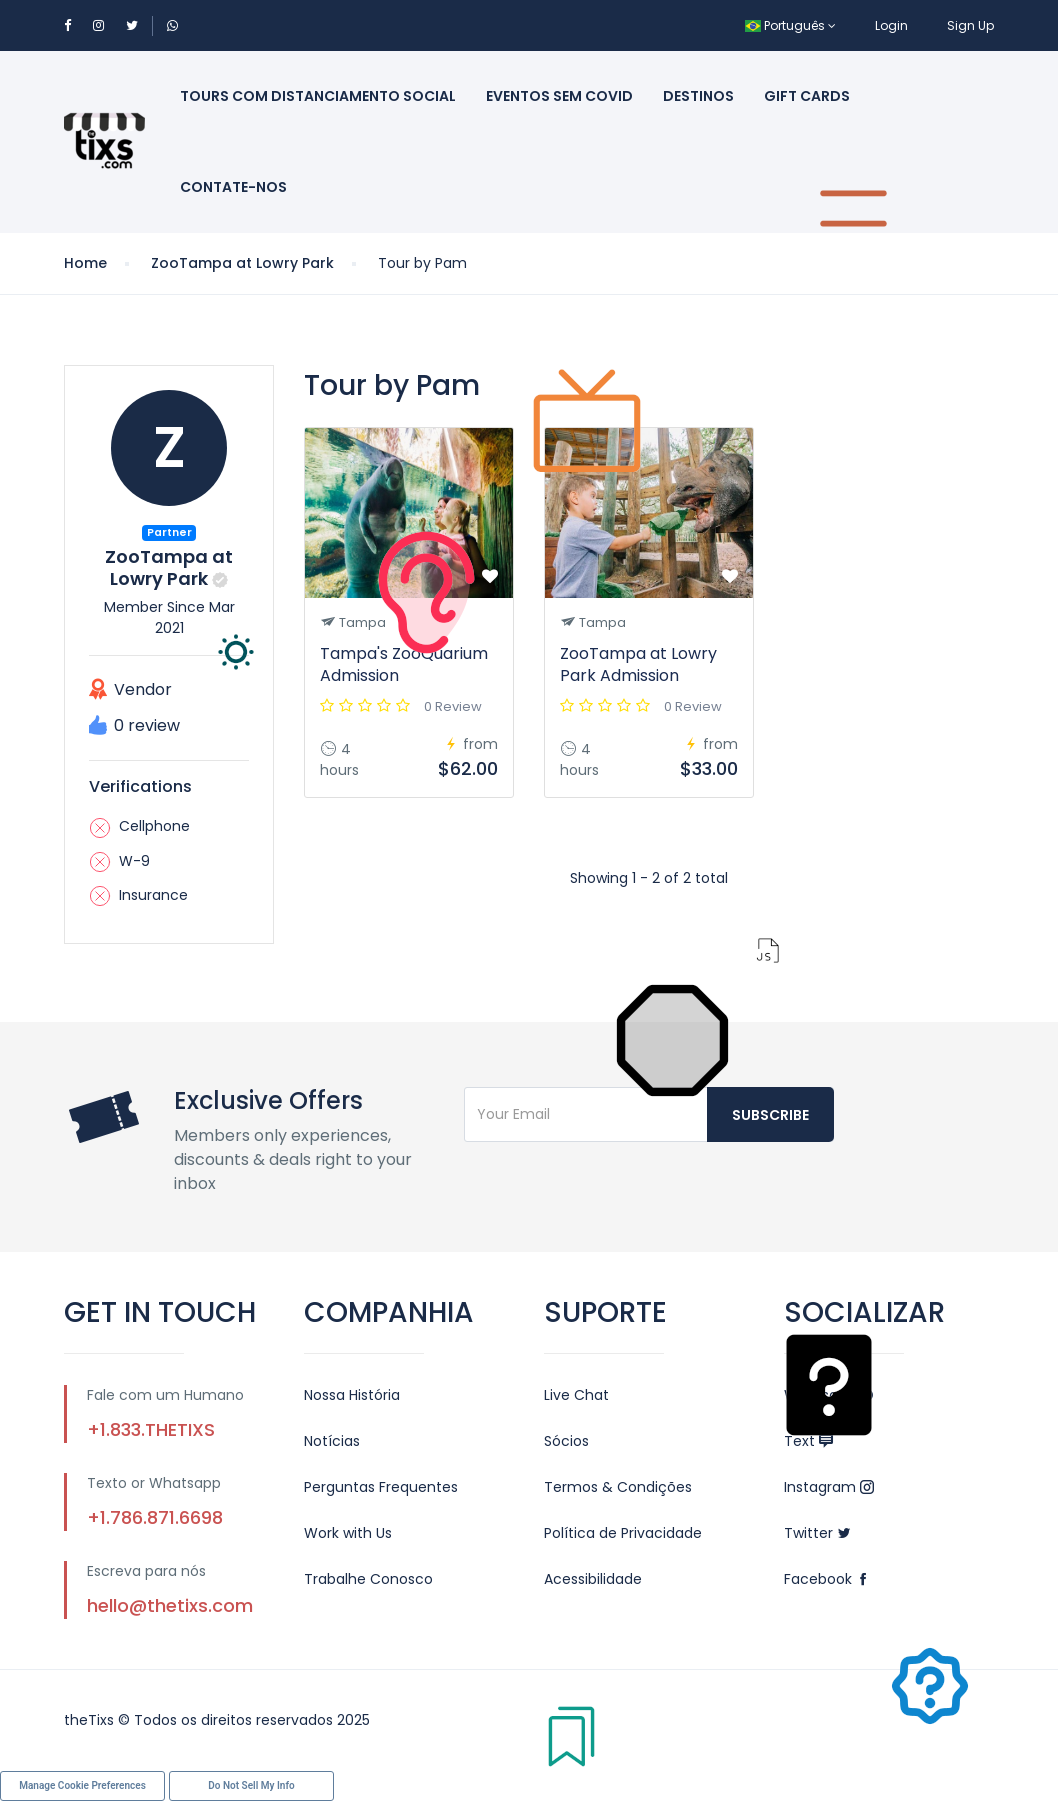 The height and width of the screenshot is (1801, 1058). What do you see at coordinates (426, 592) in the screenshot?
I see `access audio or hearing settings` at bounding box center [426, 592].